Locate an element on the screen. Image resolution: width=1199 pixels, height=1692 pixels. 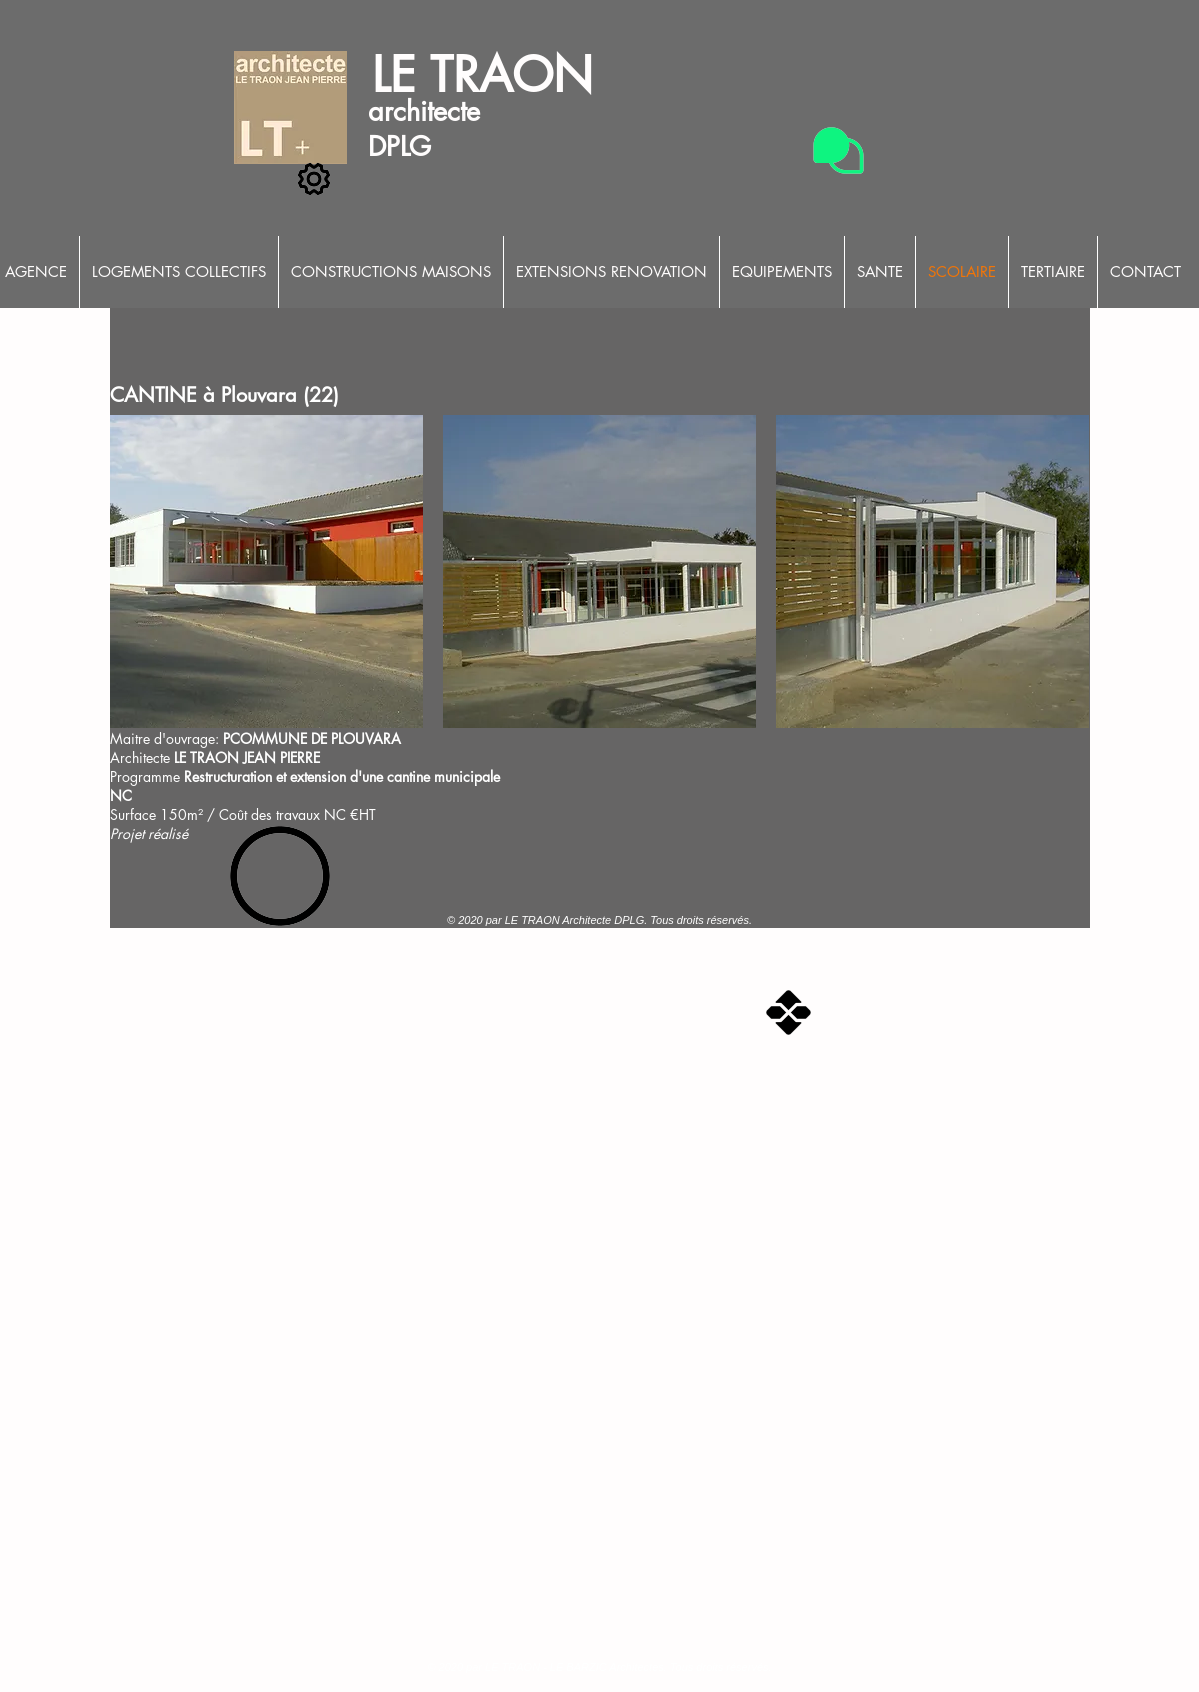
pix instant payment system logo is located at coordinates (788, 1012).